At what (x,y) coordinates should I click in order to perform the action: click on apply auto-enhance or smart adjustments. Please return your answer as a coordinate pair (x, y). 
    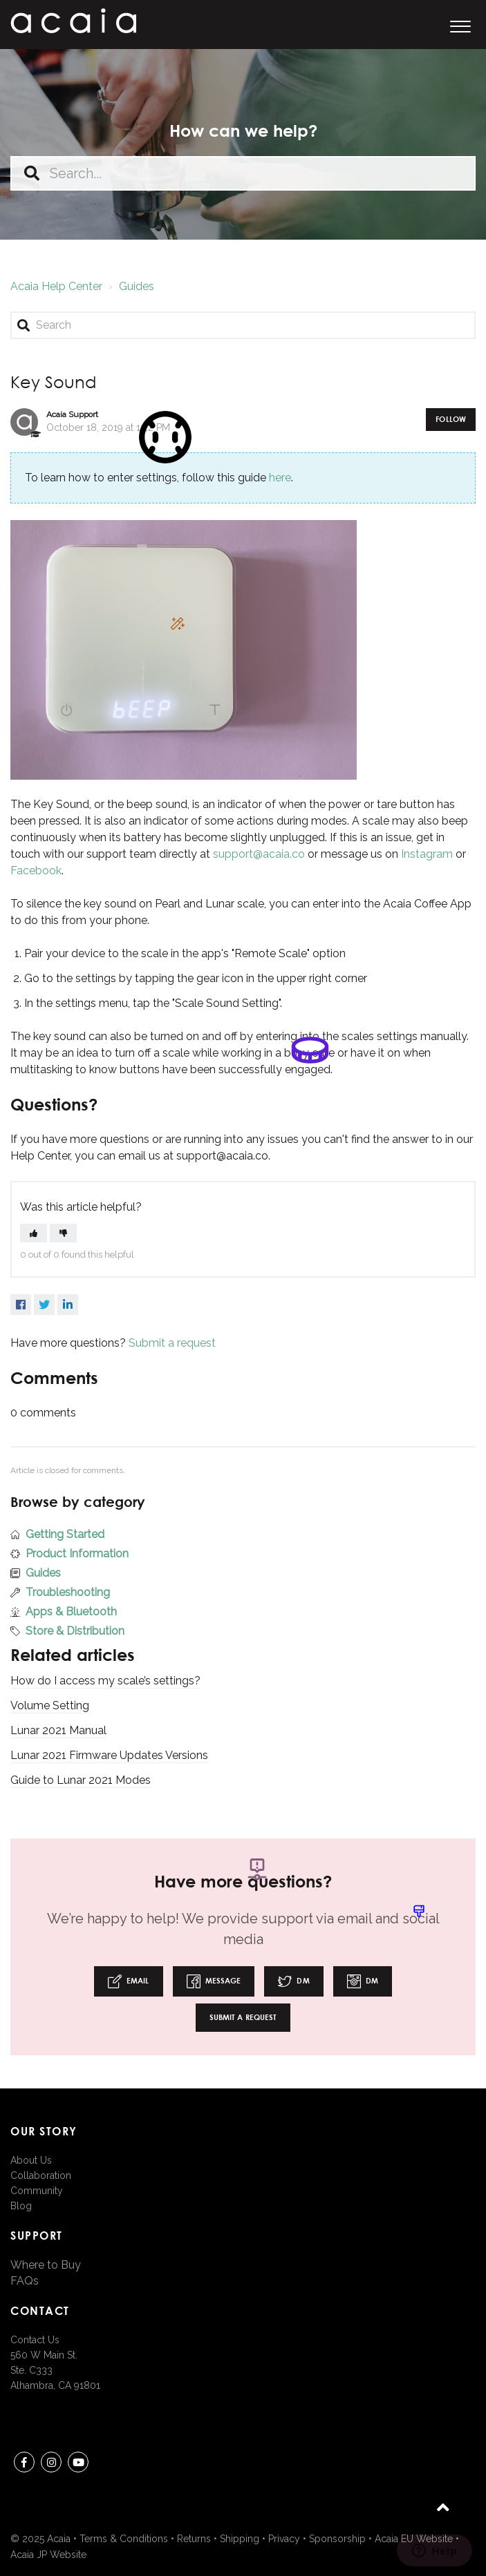
    Looking at the image, I should click on (177, 624).